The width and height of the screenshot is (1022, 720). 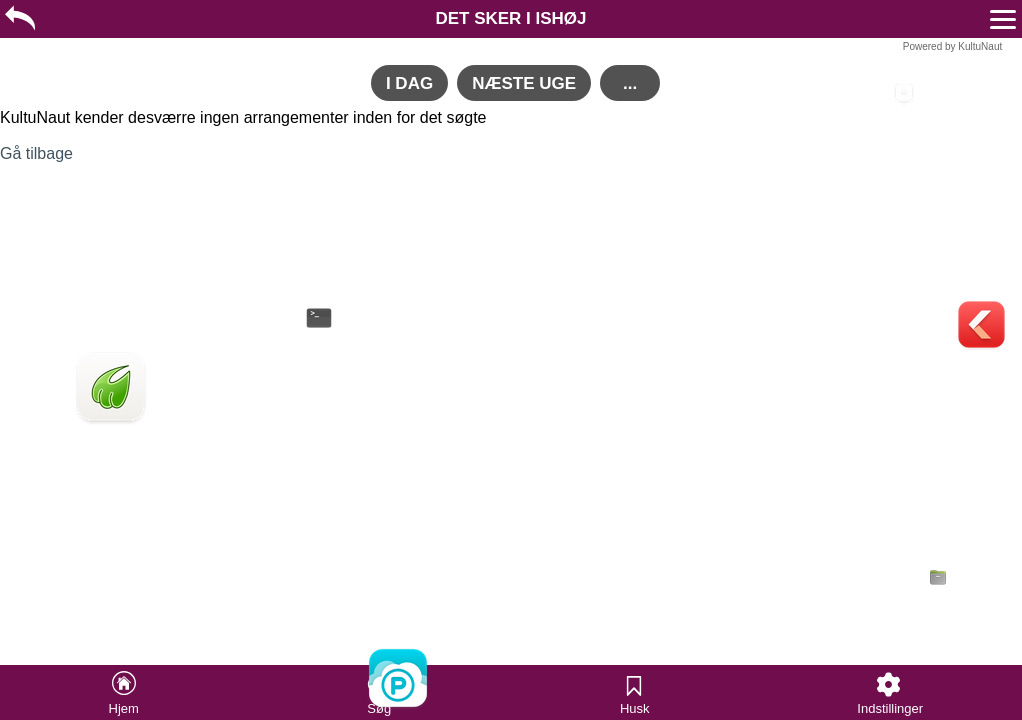 I want to click on launch midori web browser, so click(x=111, y=387).